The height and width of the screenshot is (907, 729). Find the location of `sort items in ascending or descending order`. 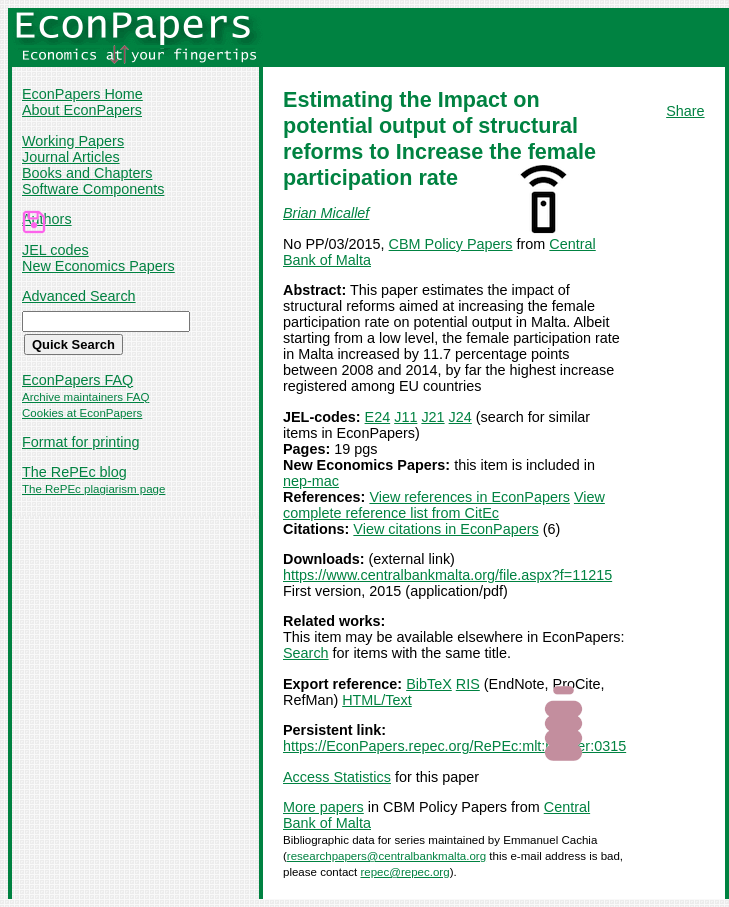

sort items in ascending or descending order is located at coordinates (119, 54).